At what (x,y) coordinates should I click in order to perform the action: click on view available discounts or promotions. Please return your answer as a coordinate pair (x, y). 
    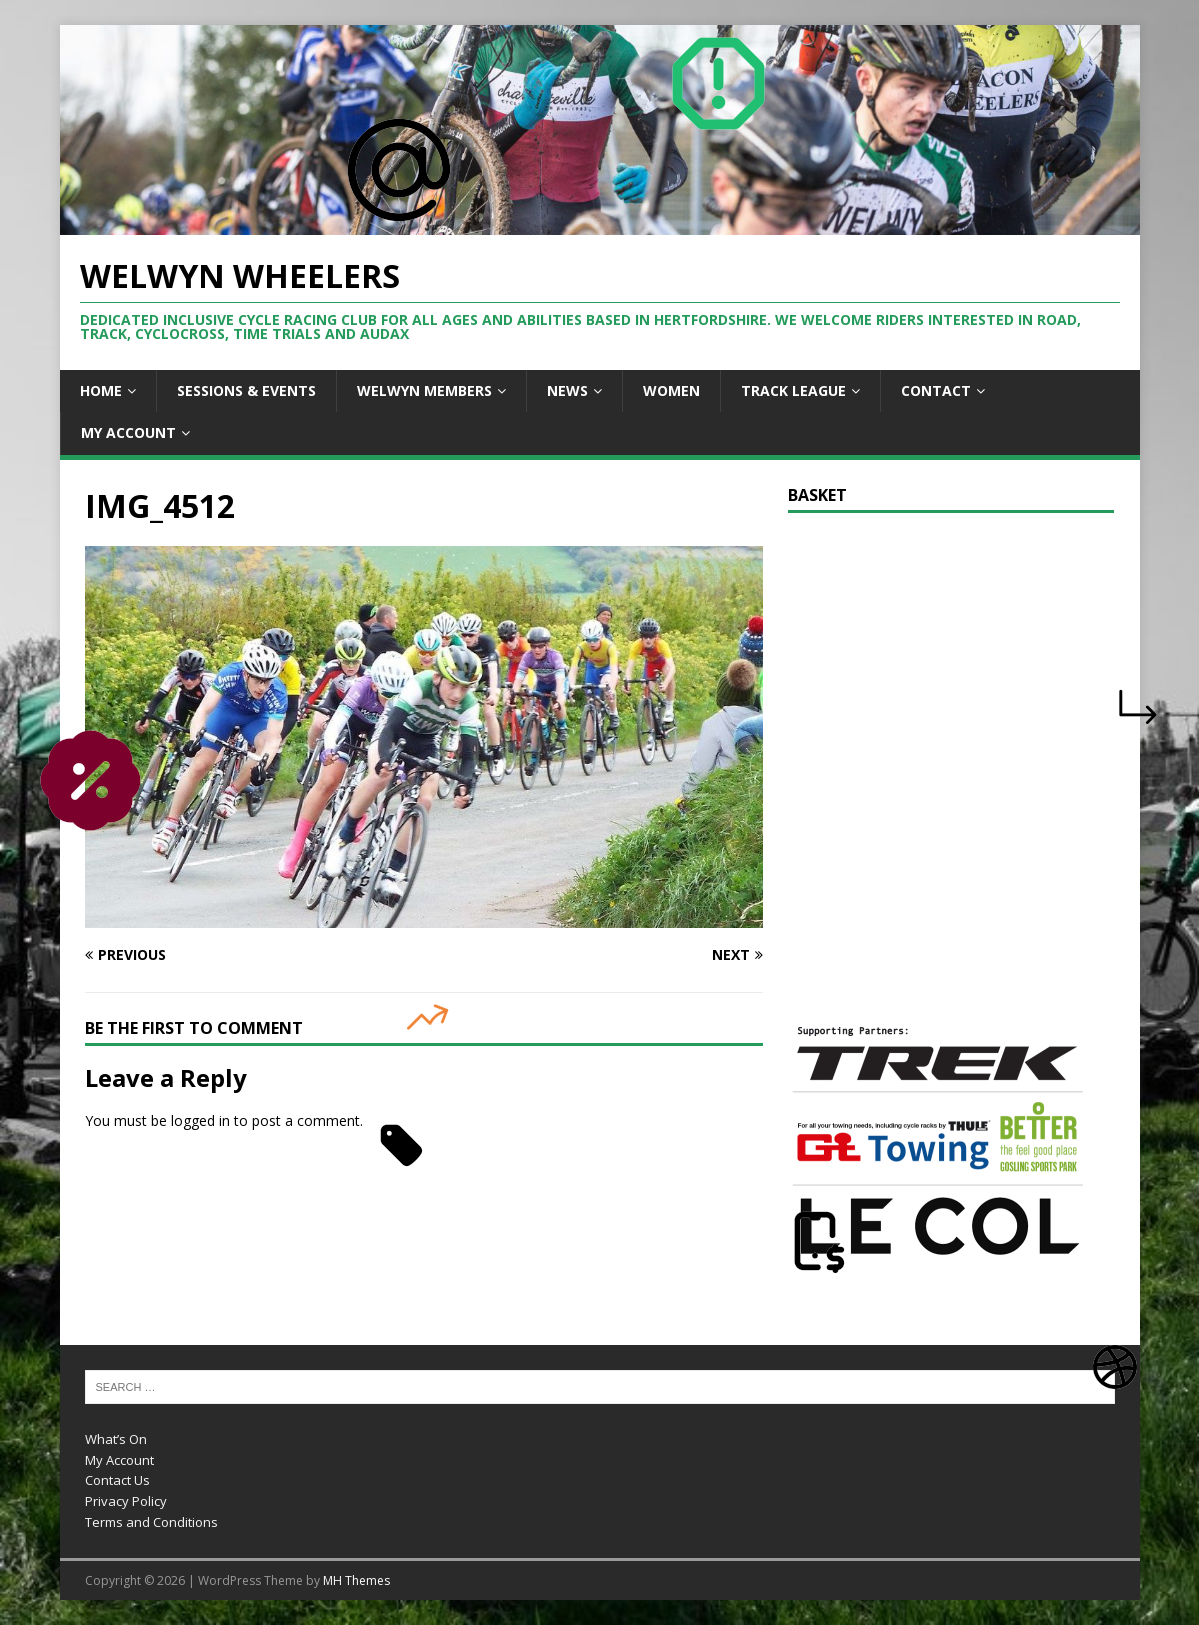
    Looking at the image, I should click on (90, 780).